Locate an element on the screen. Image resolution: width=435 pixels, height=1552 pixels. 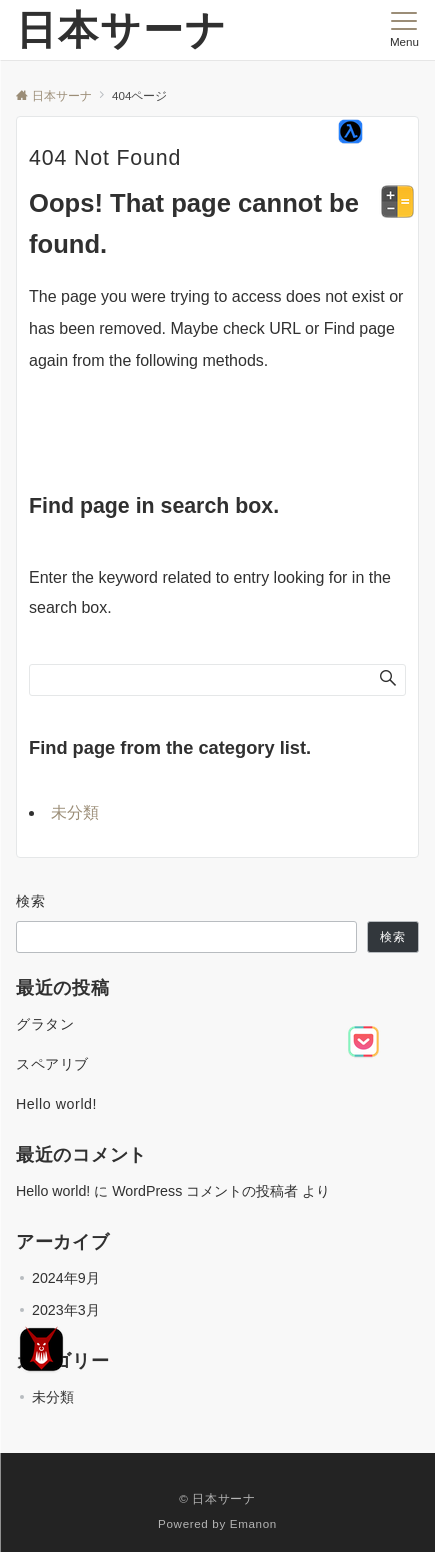
launch dungeon keeper game is located at coordinates (41, 1349).